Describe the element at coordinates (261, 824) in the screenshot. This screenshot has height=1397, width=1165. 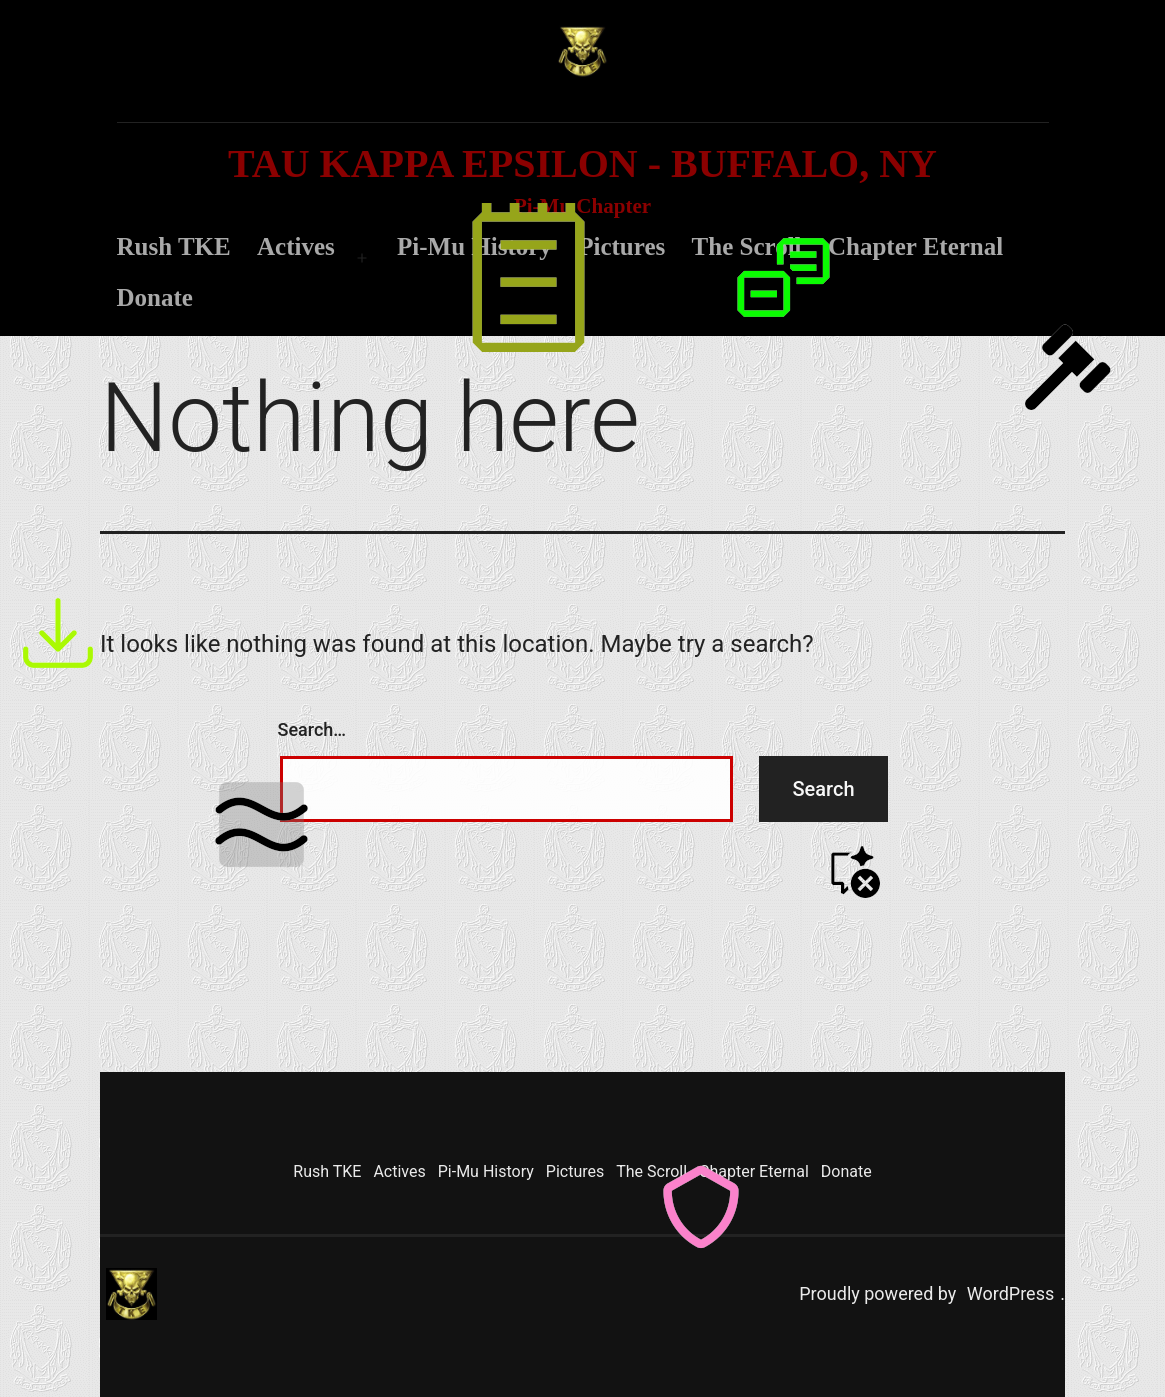
I see `indicates approximate or estimated value` at that location.